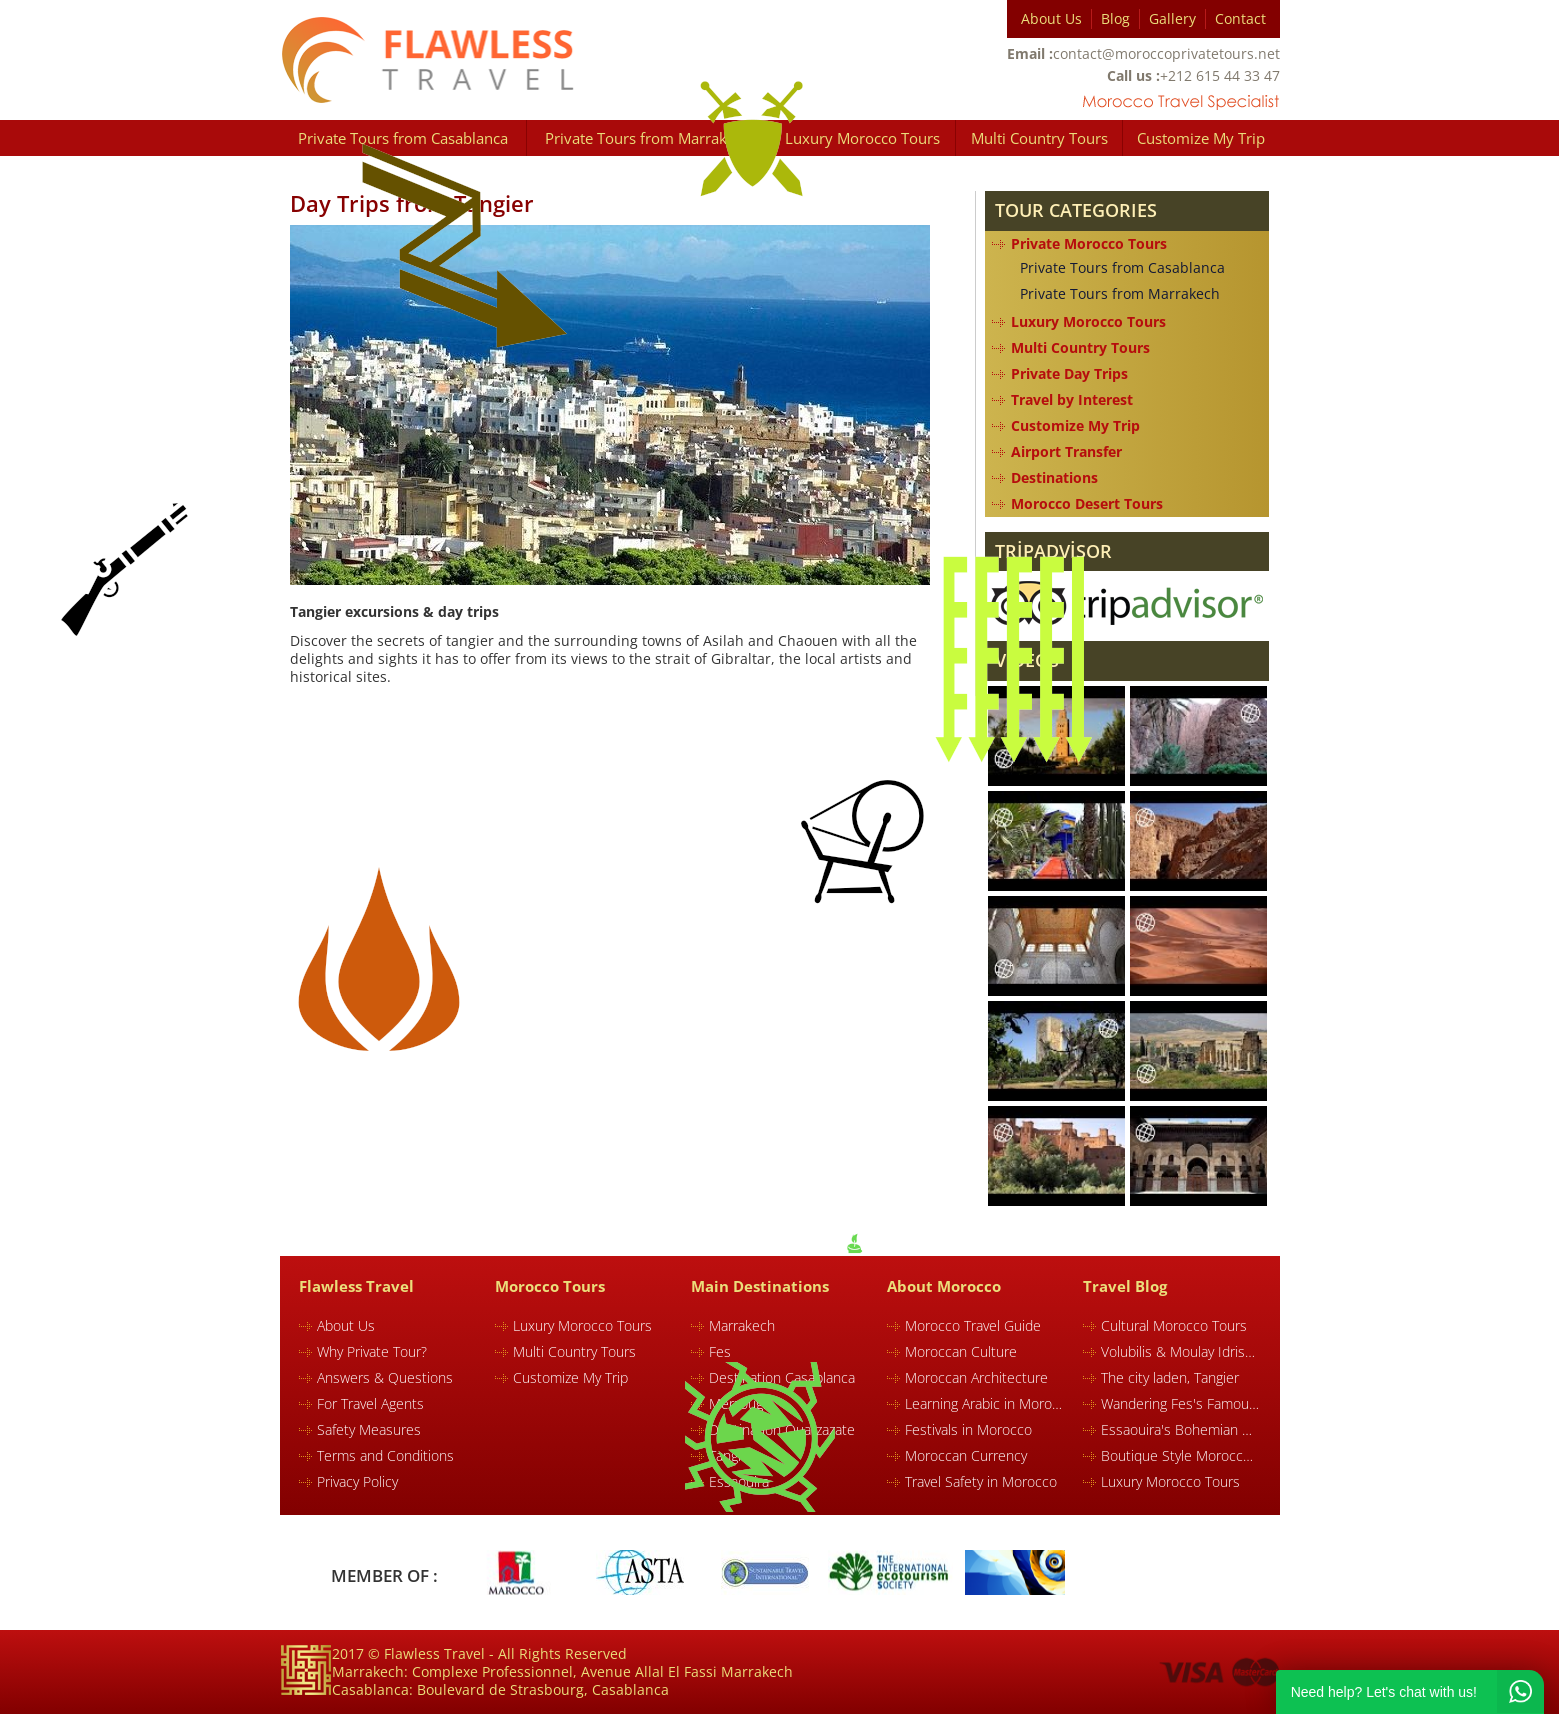 The width and height of the screenshot is (1559, 1714). Describe the element at coordinates (760, 1437) in the screenshot. I see `indicates an unstable or volatile item in inventory` at that location.